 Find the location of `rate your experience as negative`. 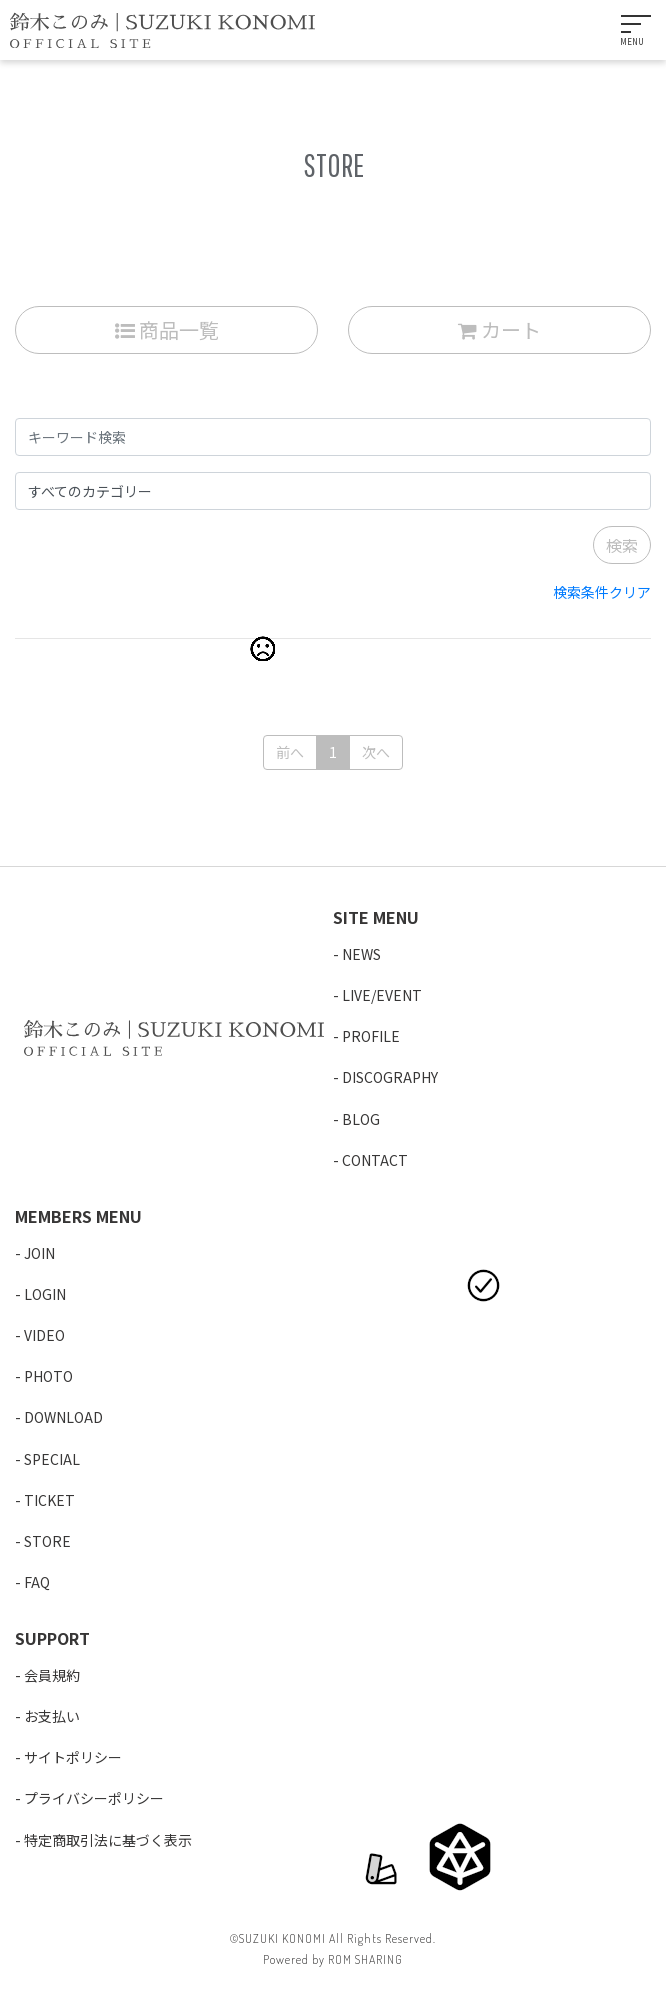

rate your experience as negative is located at coordinates (263, 649).